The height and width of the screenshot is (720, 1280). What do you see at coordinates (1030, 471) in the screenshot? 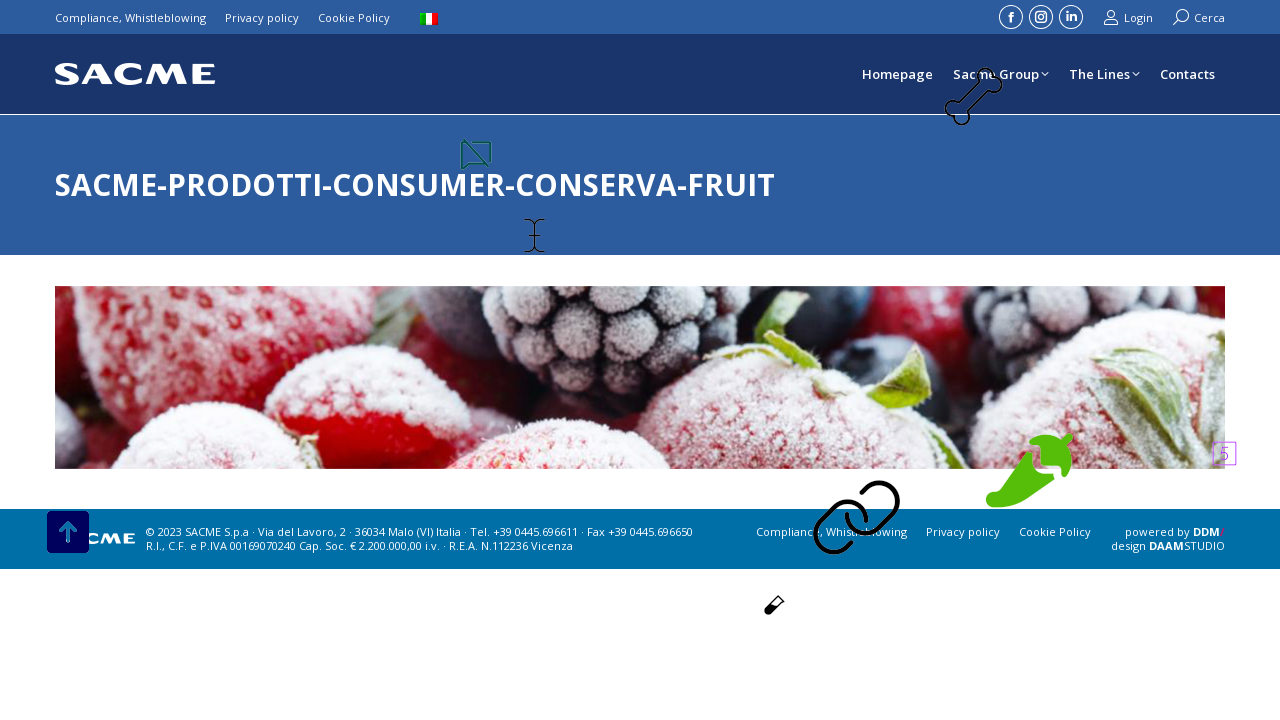
I see `indicates spicy or hot food items` at bounding box center [1030, 471].